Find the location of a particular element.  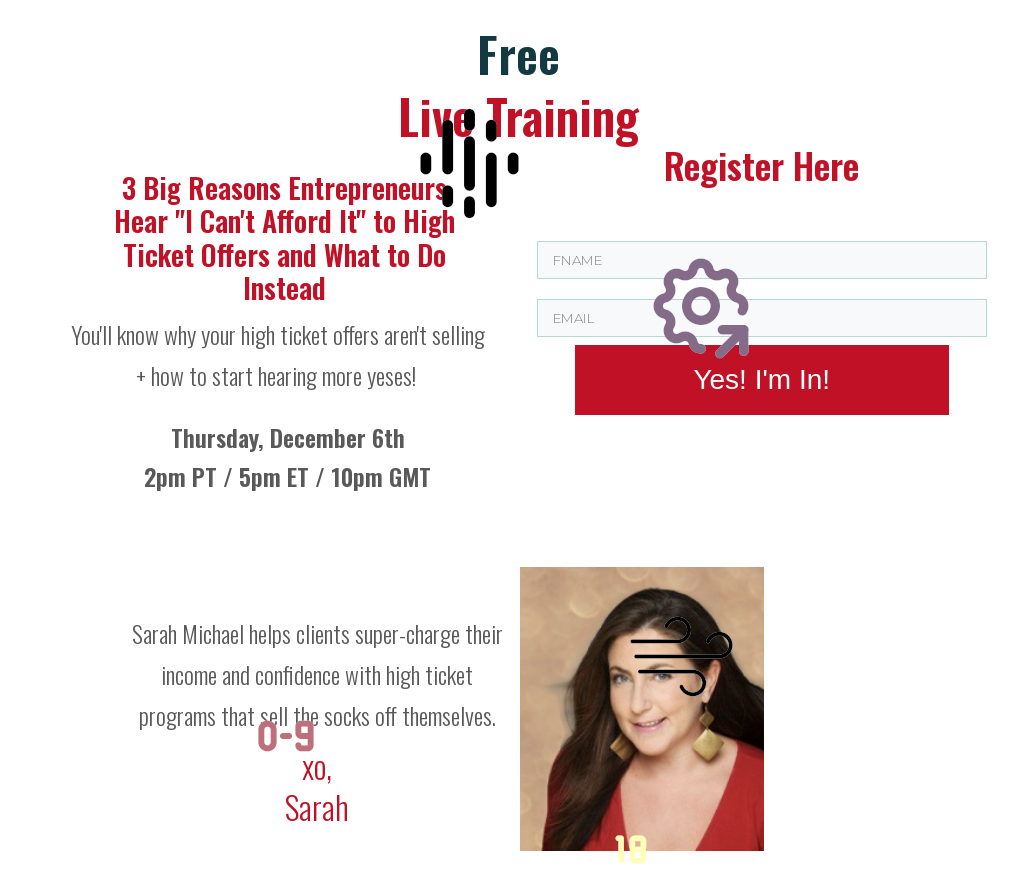

sort items in ascending numerical order is located at coordinates (286, 736).